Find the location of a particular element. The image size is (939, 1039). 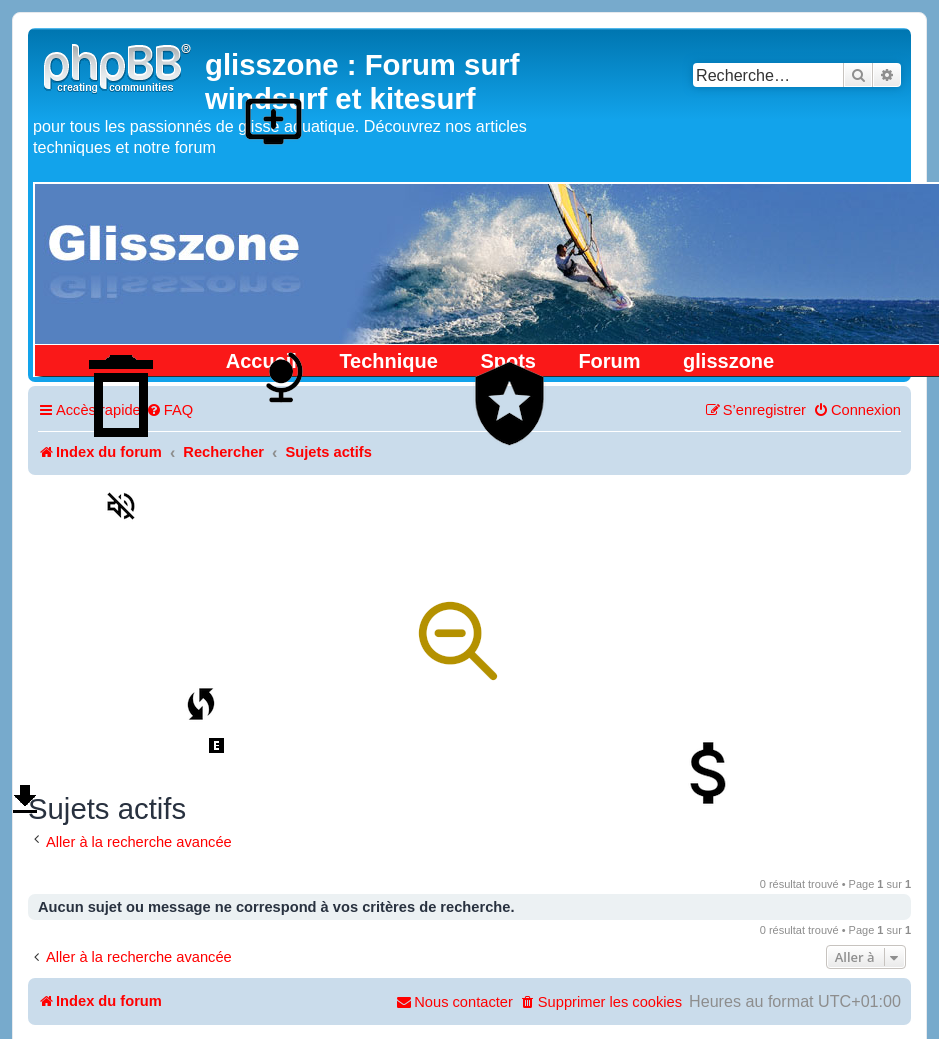

contact local police or emergency services is located at coordinates (509, 403).